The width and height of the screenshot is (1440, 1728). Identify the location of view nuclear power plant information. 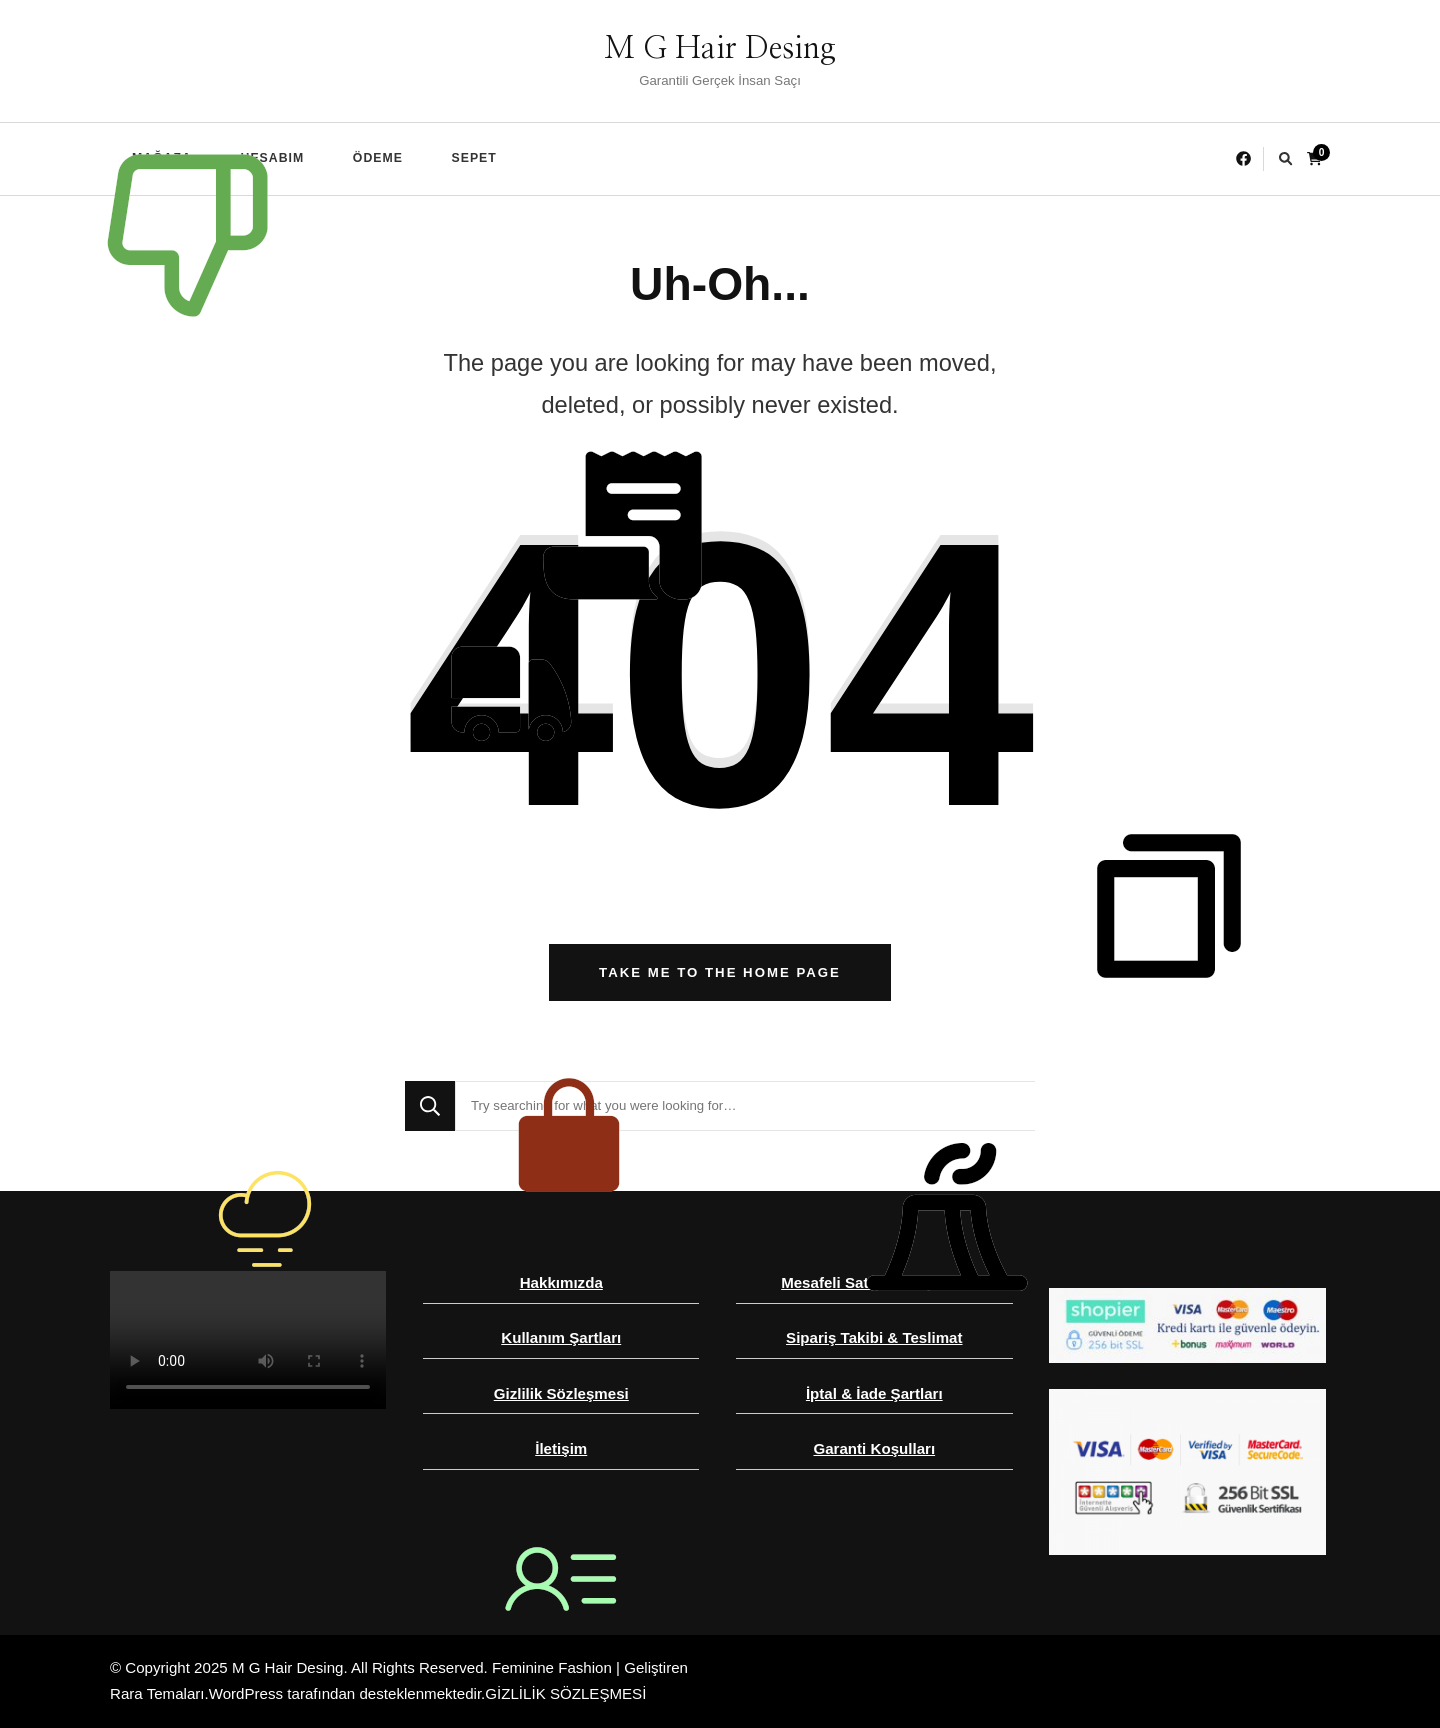
(947, 1226).